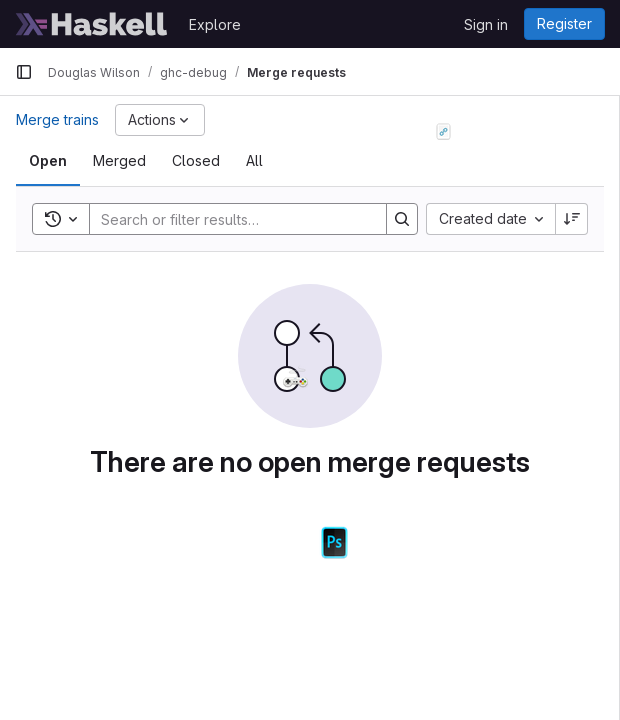 This screenshot has width=620, height=720. What do you see at coordinates (295, 376) in the screenshot?
I see `configure gaming controller settings` at bounding box center [295, 376].